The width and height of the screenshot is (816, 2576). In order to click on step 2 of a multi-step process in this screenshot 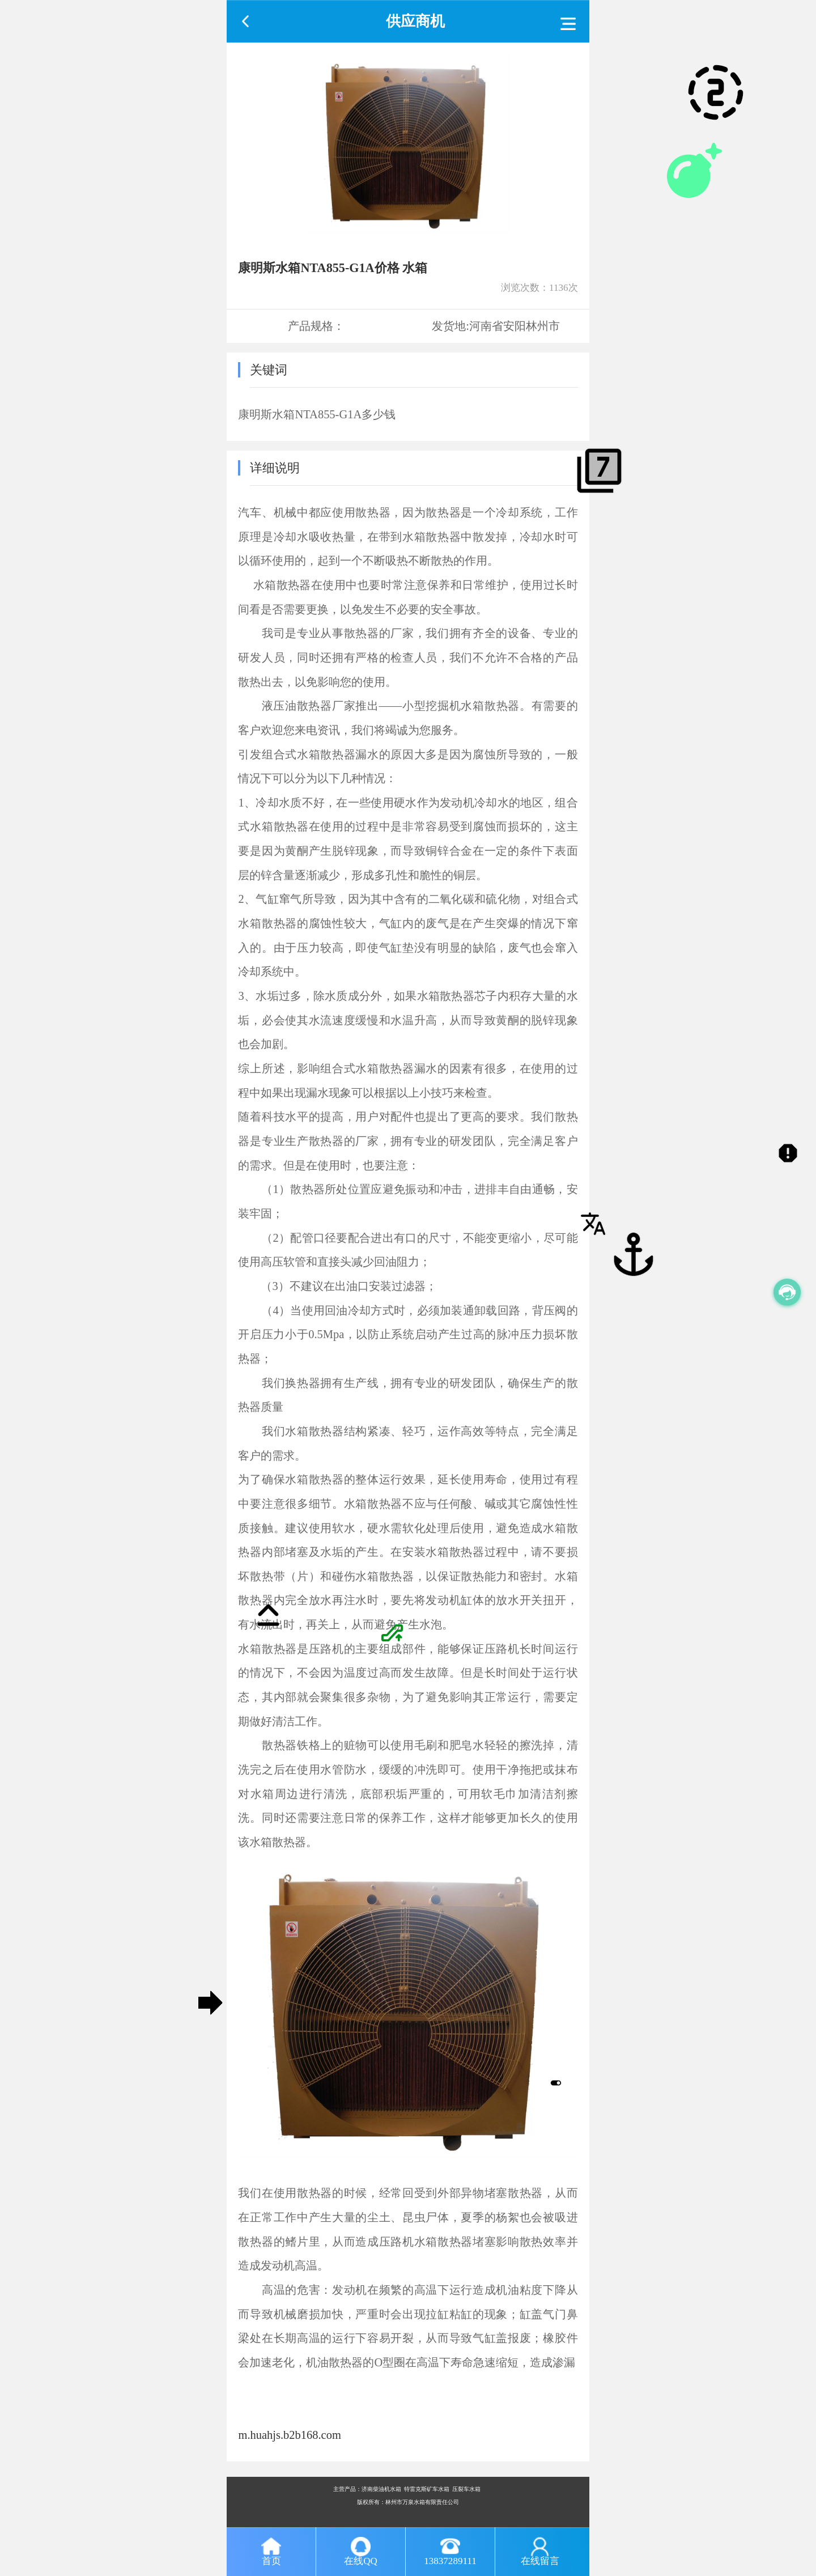, I will do `click(716, 92)`.